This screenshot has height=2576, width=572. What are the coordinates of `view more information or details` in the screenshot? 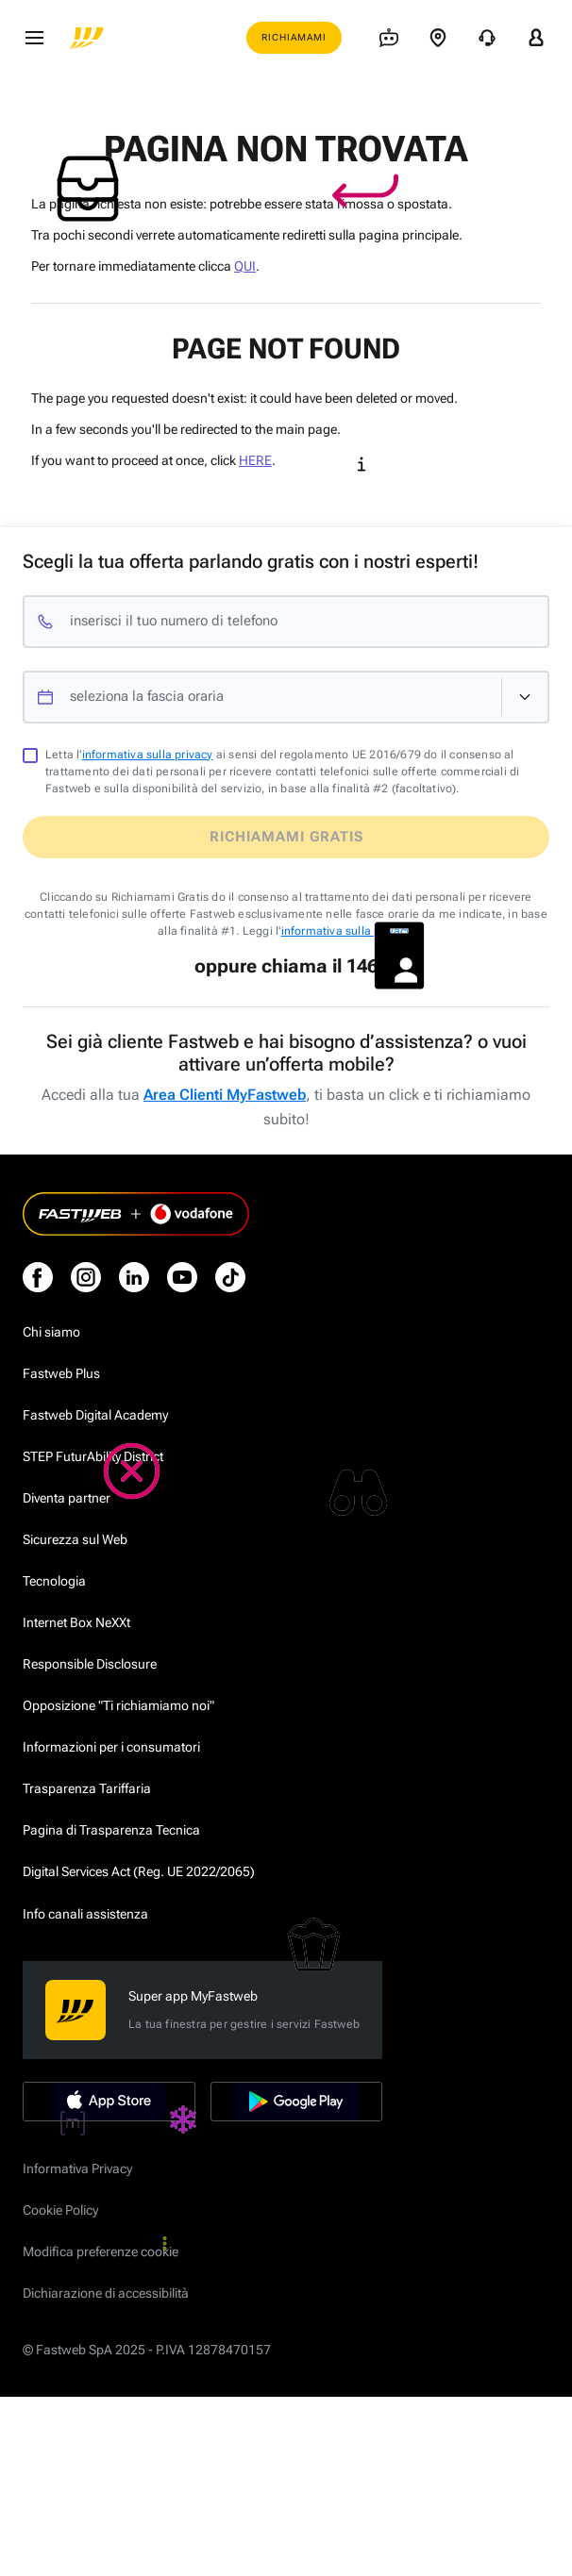 It's located at (362, 464).